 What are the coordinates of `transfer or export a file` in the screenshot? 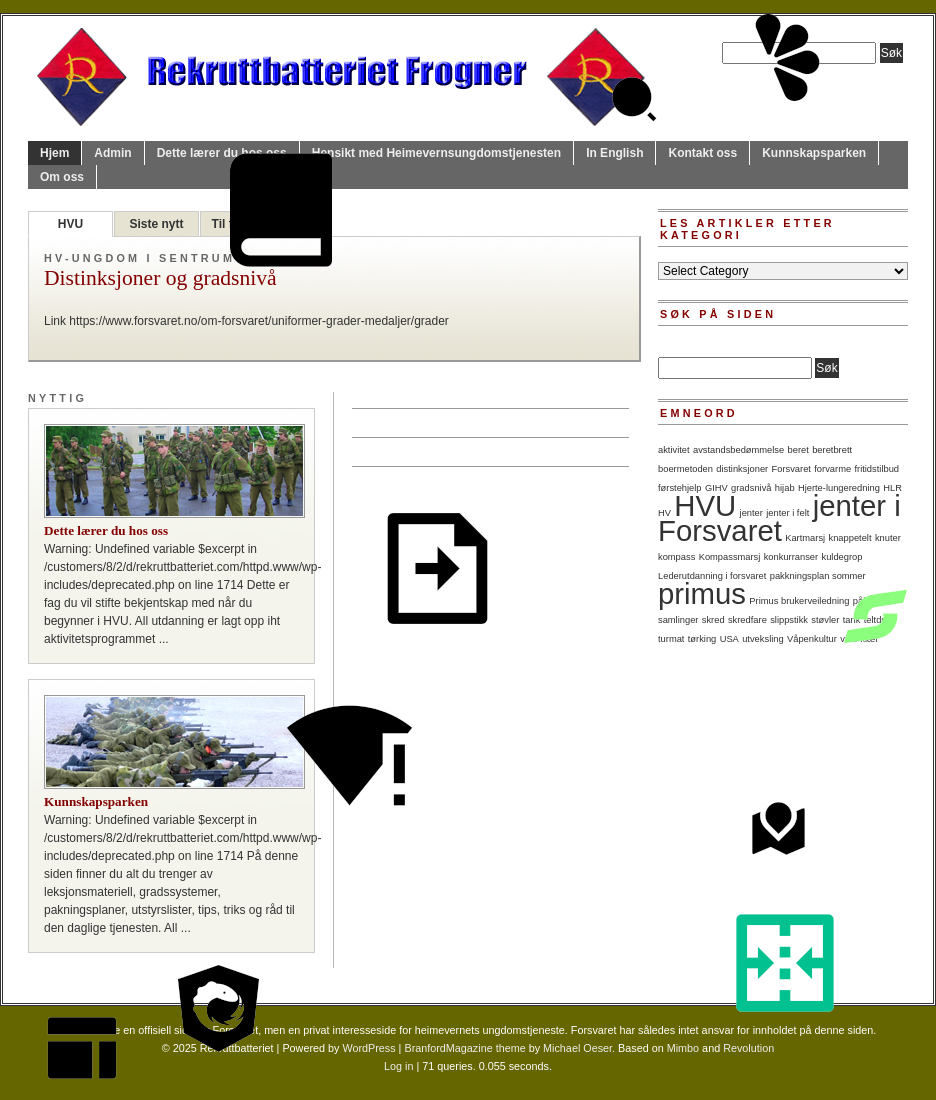 It's located at (437, 568).